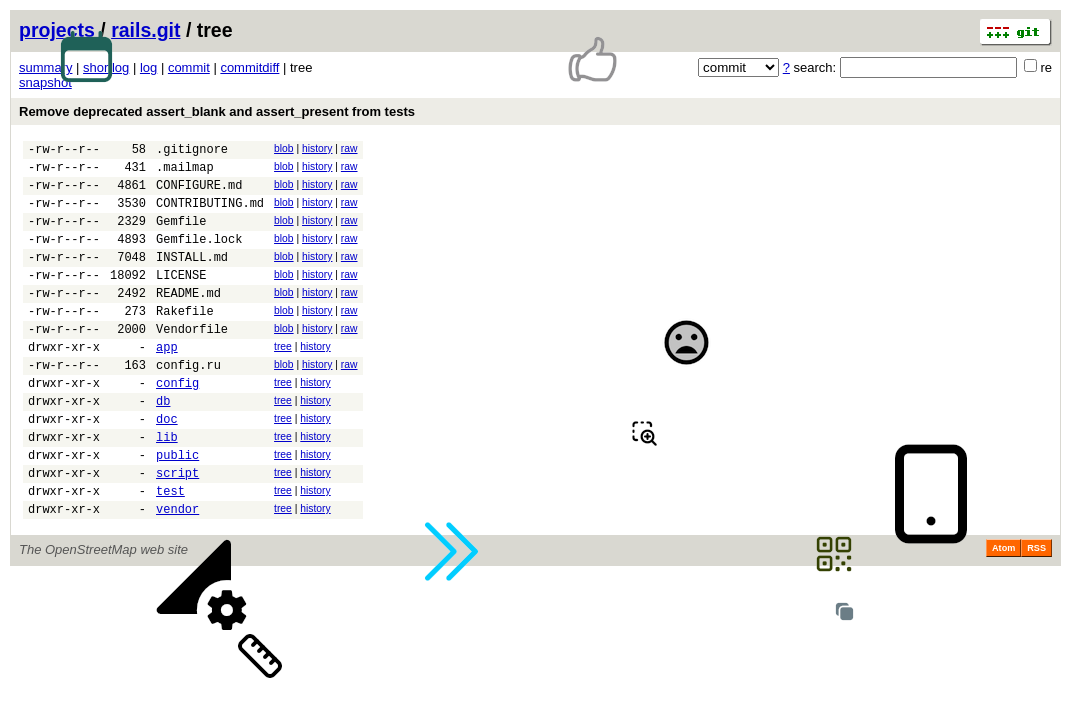 Image resolution: width=1071 pixels, height=720 pixels. What do you see at coordinates (260, 656) in the screenshot?
I see `access measurement tools` at bounding box center [260, 656].